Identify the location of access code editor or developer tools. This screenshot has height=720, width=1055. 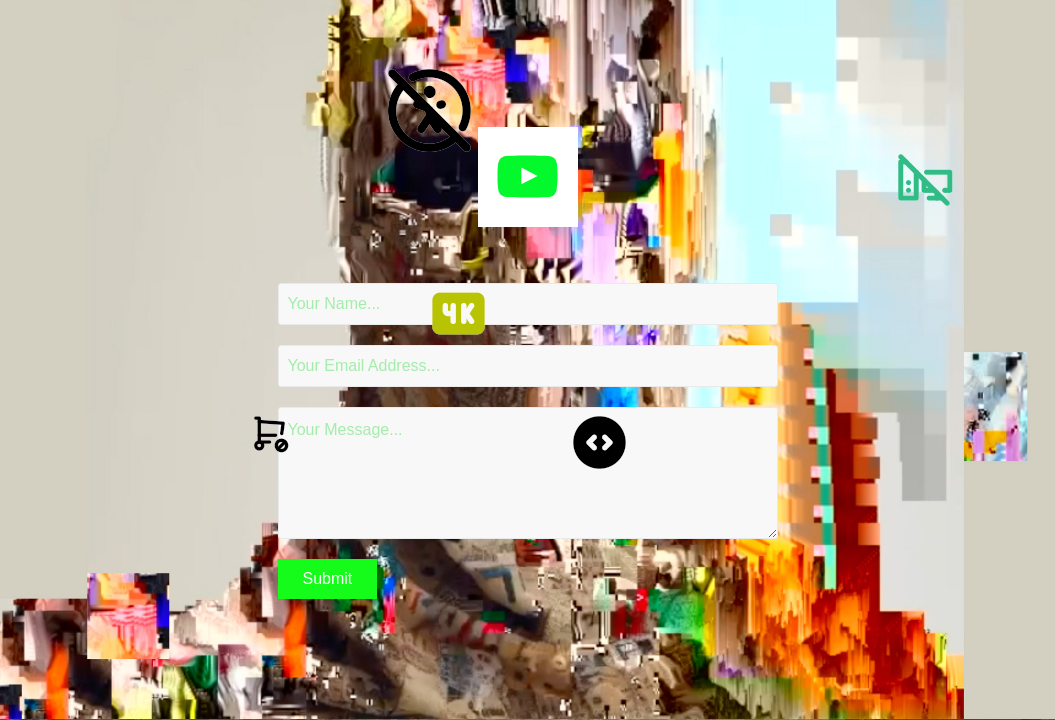
(599, 442).